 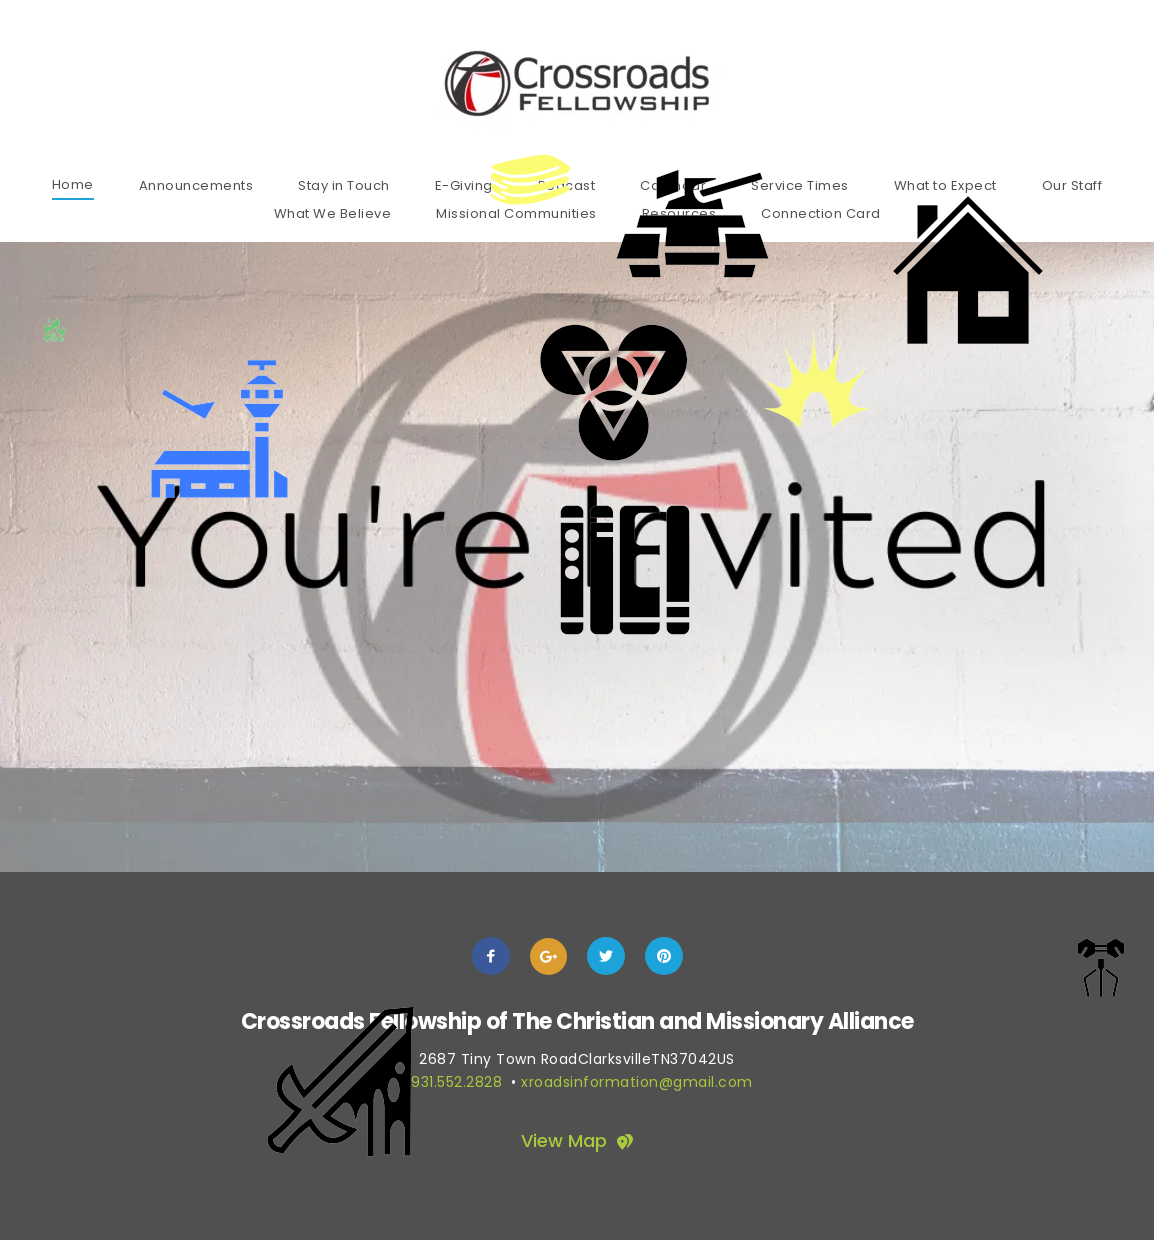 I want to click on indicates a critical hit or bleeding damage effect, so click(x=339, y=1079).